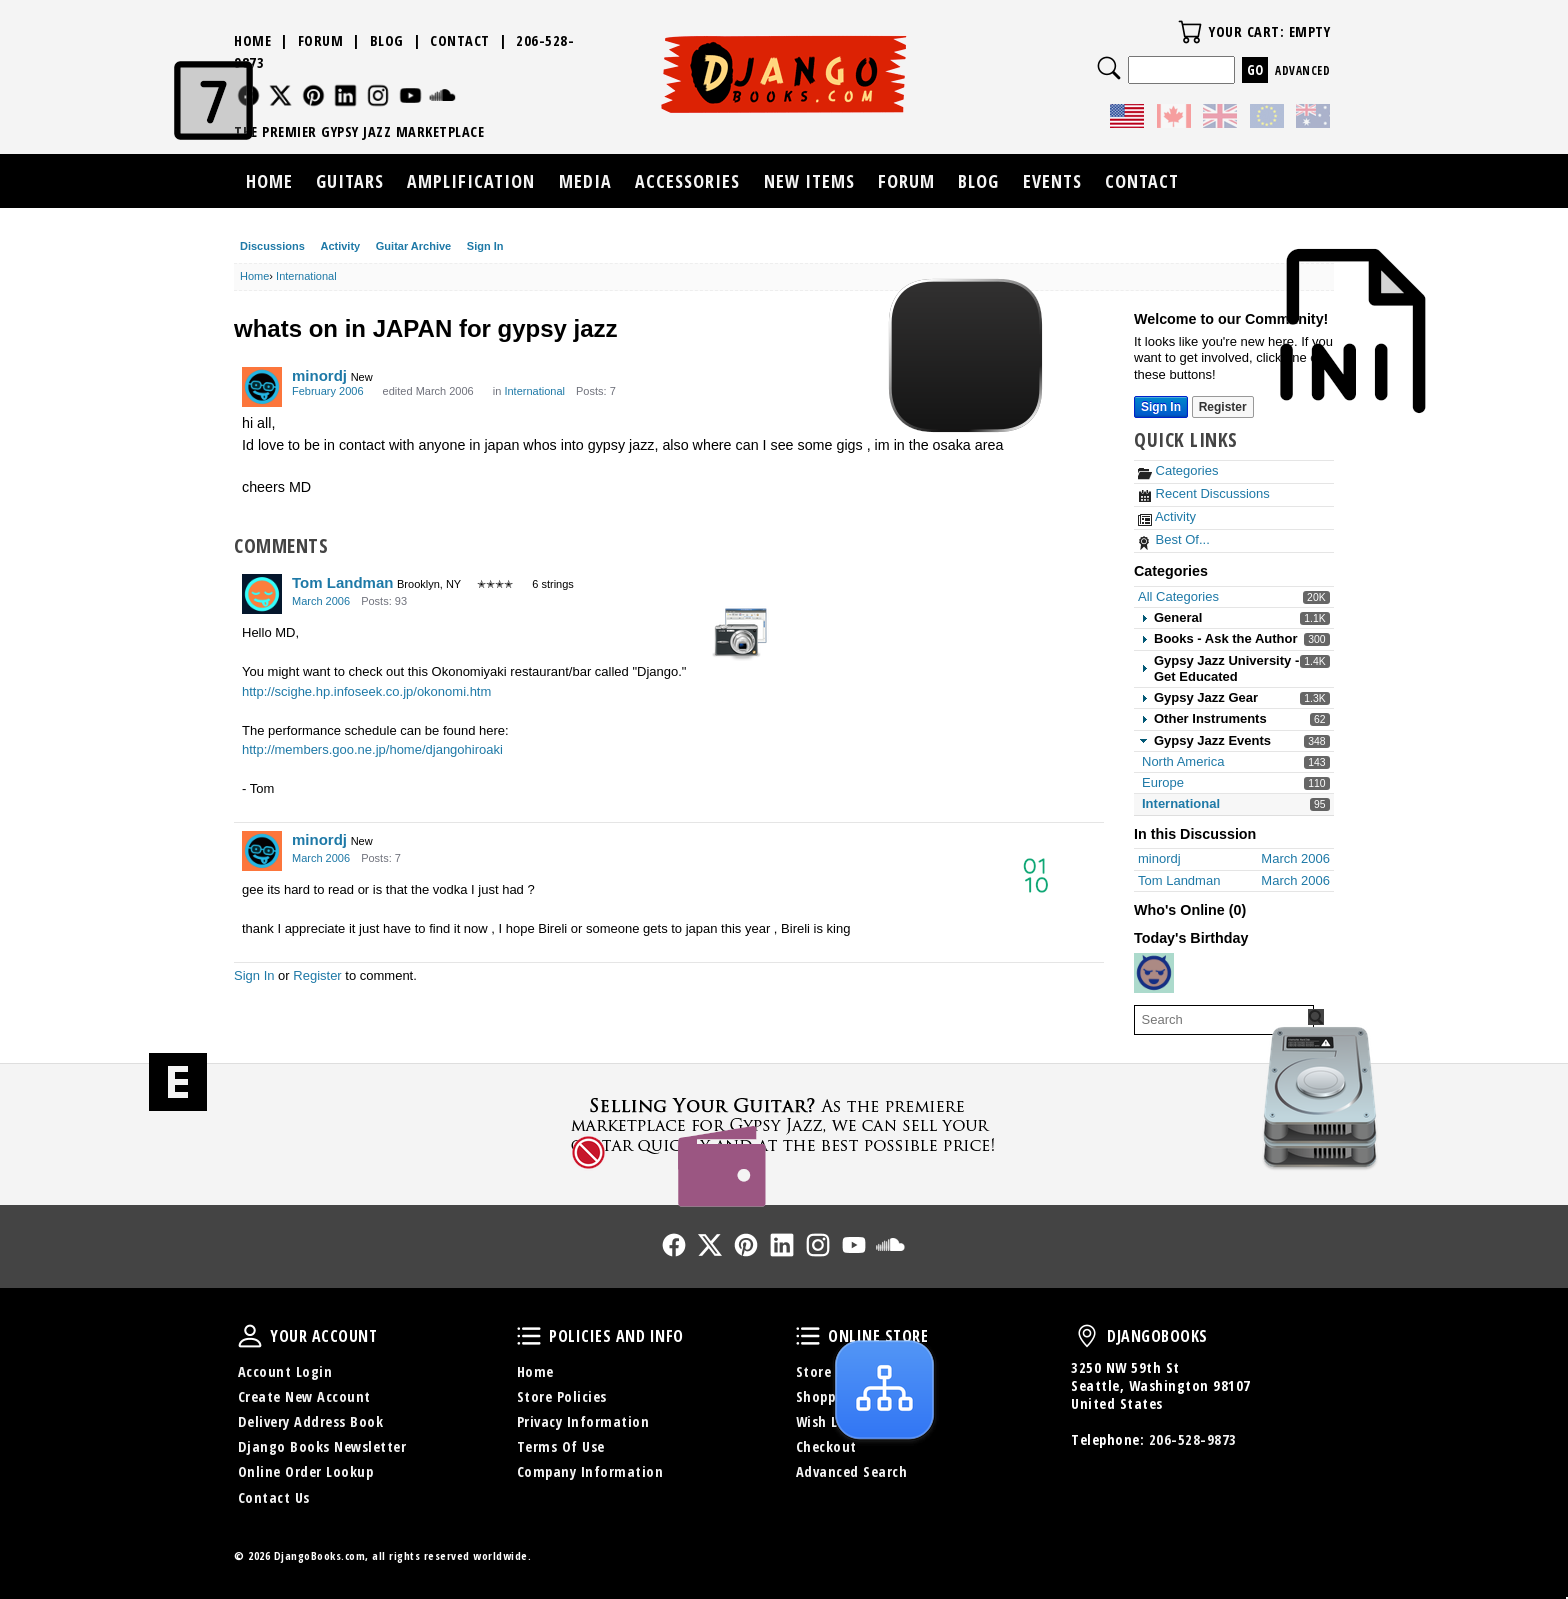  What do you see at coordinates (740, 632) in the screenshot?
I see `take a screenshot or screen capture` at bounding box center [740, 632].